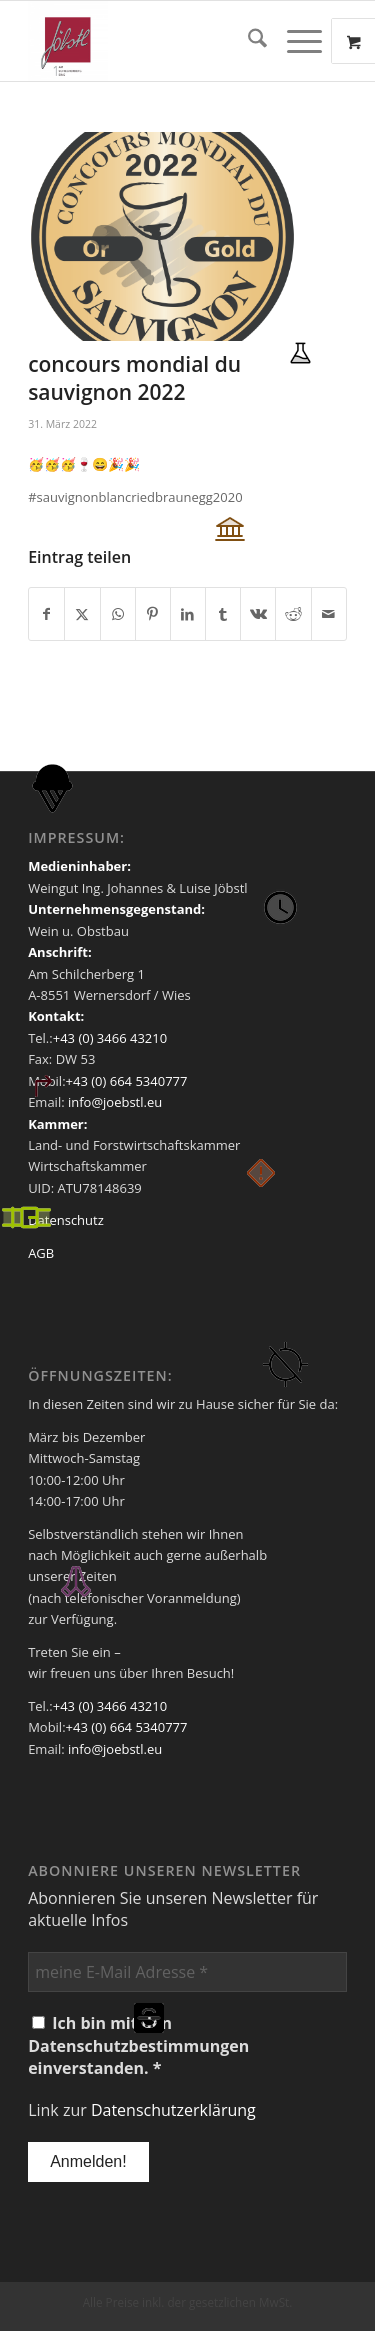 Image resolution: width=375 pixels, height=2331 pixels. I want to click on apply strikethrough formatting to selected text, so click(149, 2018).